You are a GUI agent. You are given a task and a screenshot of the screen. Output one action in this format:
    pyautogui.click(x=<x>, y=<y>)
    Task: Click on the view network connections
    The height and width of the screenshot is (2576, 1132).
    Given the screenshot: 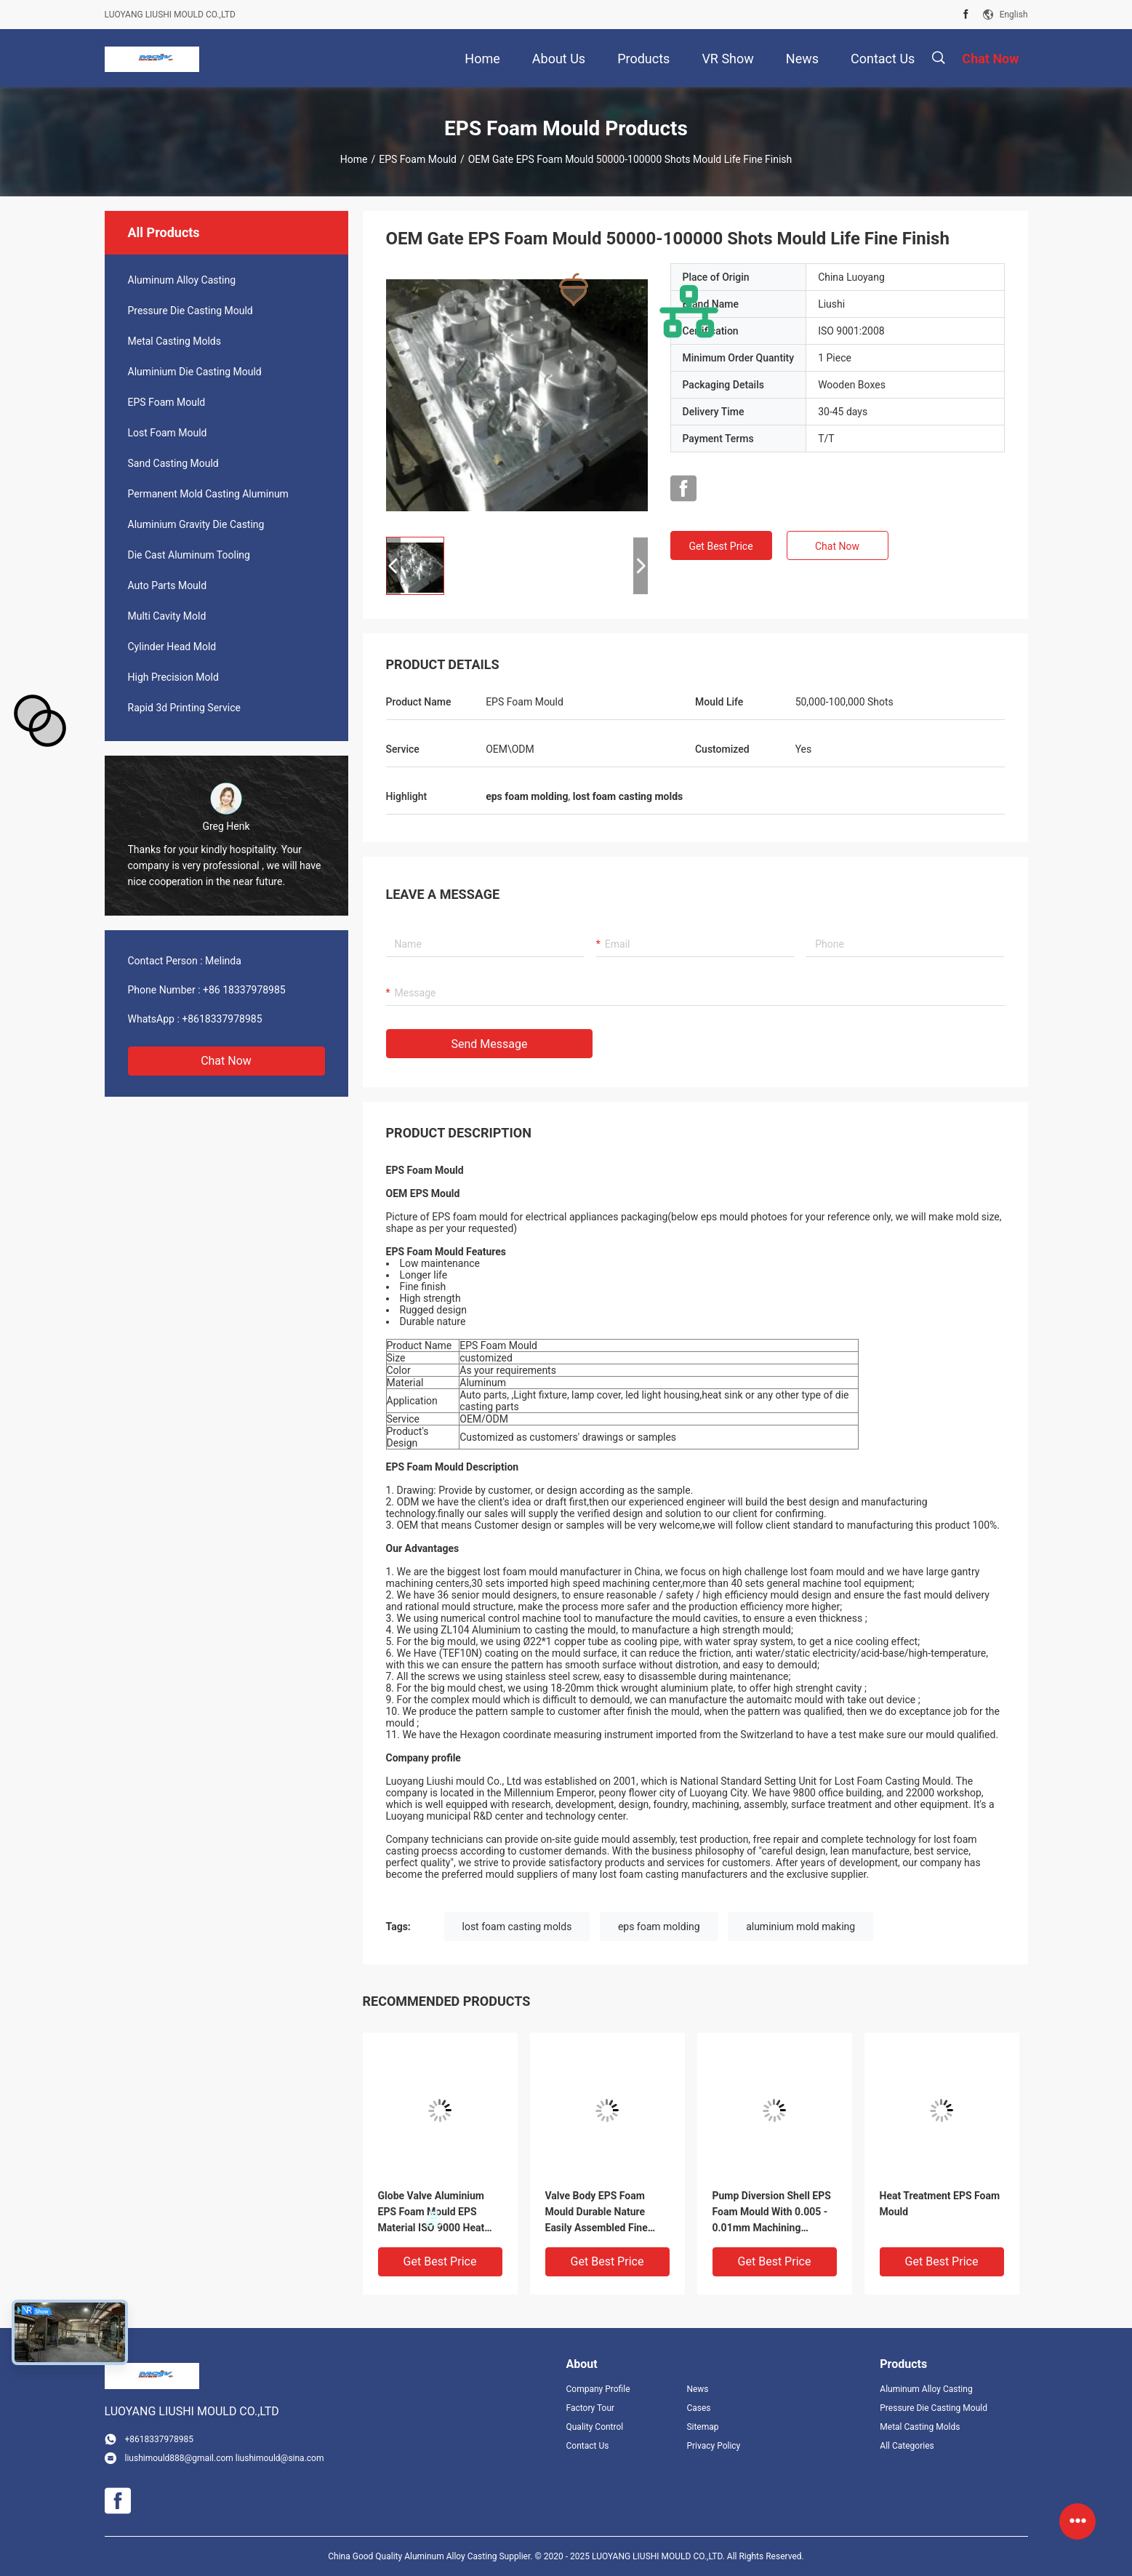 What is the action you would take?
    pyautogui.click(x=689, y=312)
    